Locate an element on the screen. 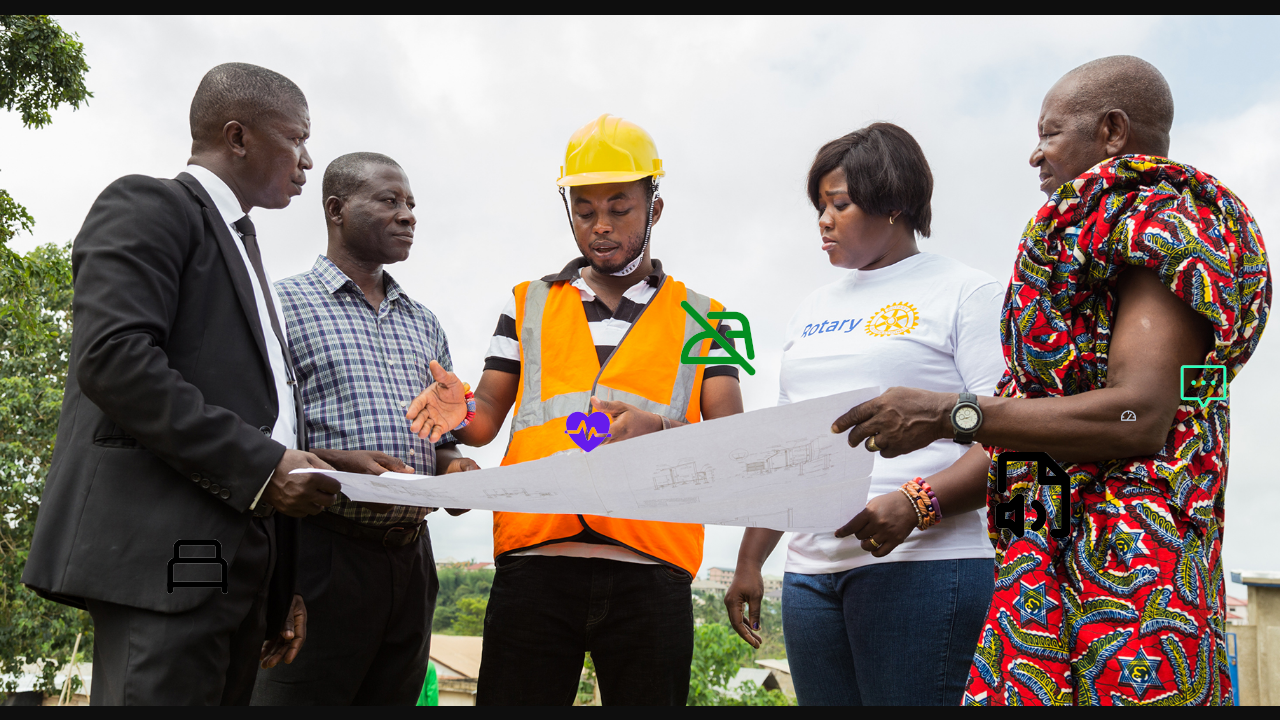  view performance metrics or speed is located at coordinates (1128, 416).